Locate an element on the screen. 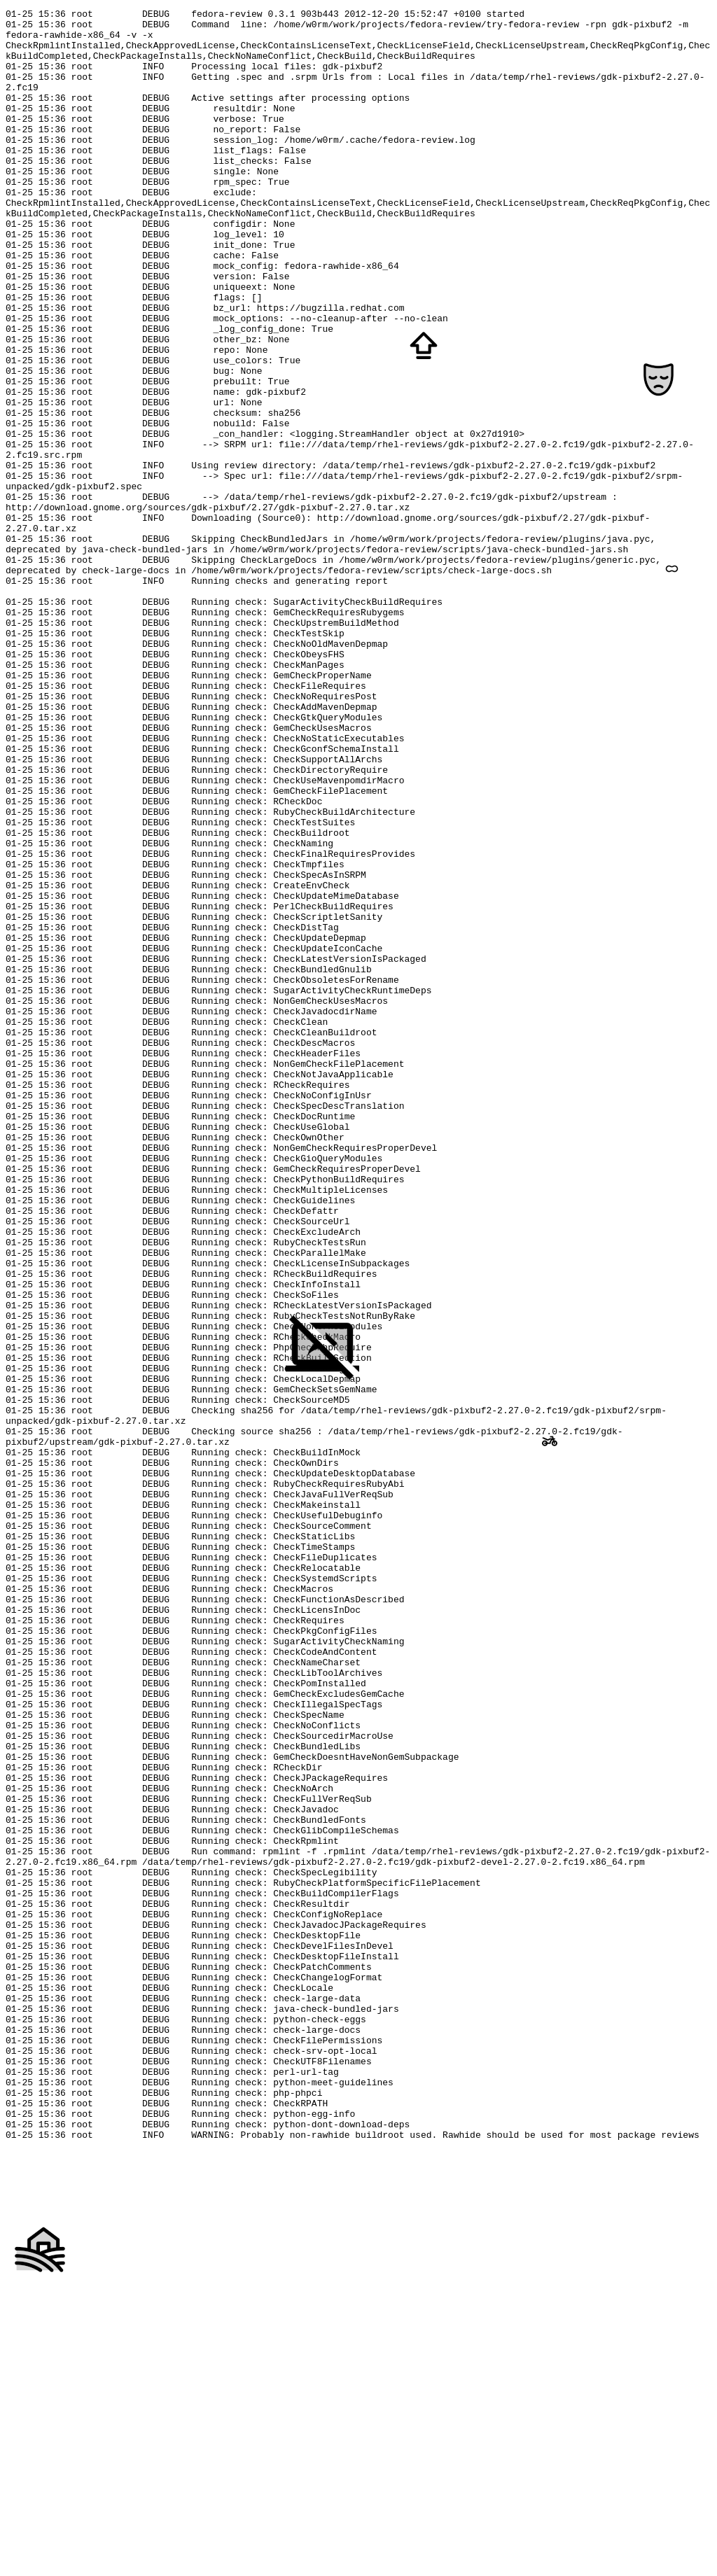  indicates a sad or negative mood/emotion is located at coordinates (658, 378).